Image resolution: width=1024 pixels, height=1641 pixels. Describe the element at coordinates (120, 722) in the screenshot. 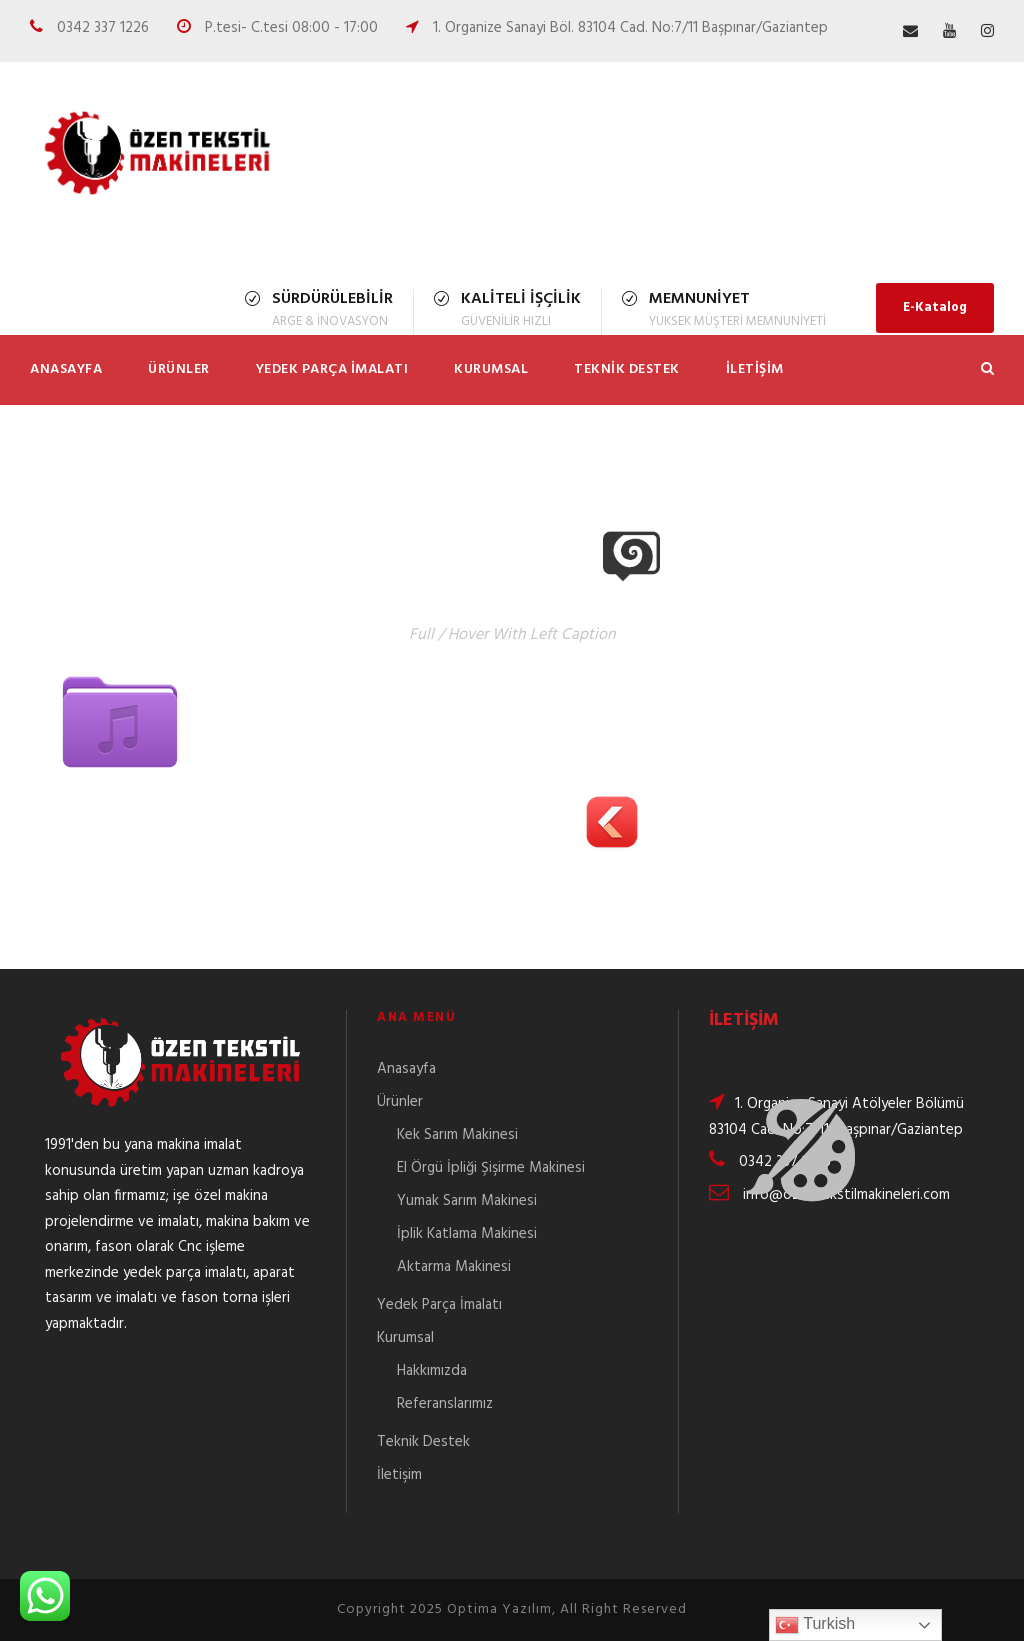

I see `open your music folder` at that location.